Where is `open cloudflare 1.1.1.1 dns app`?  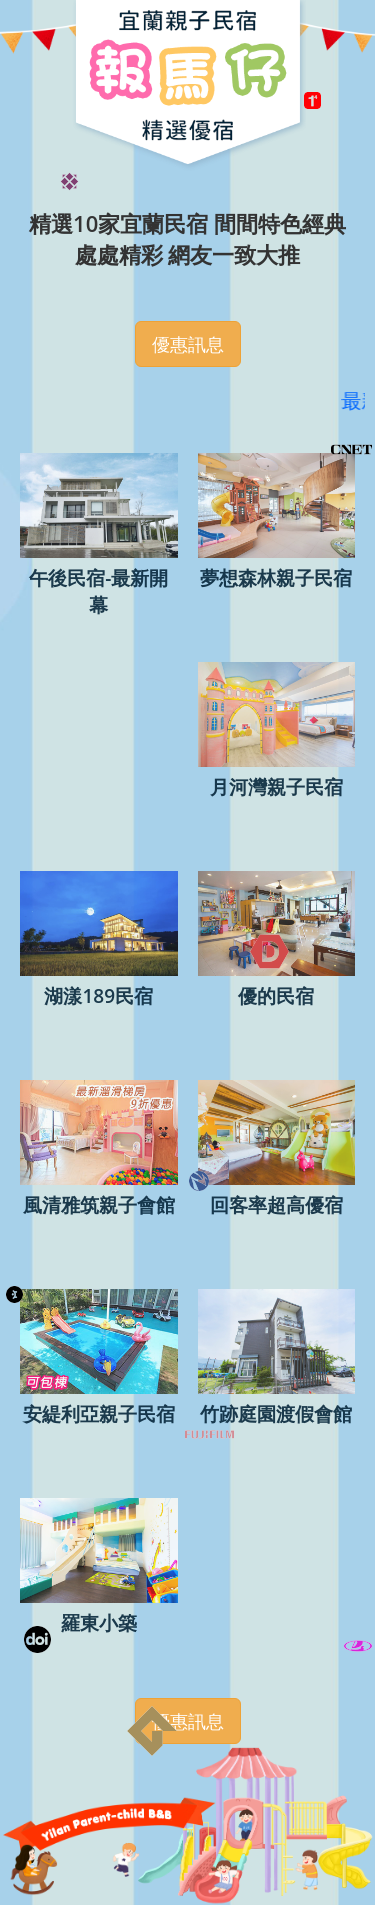 open cloudflare 1.1.1.1 dns app is located at coordinates (312, 100).